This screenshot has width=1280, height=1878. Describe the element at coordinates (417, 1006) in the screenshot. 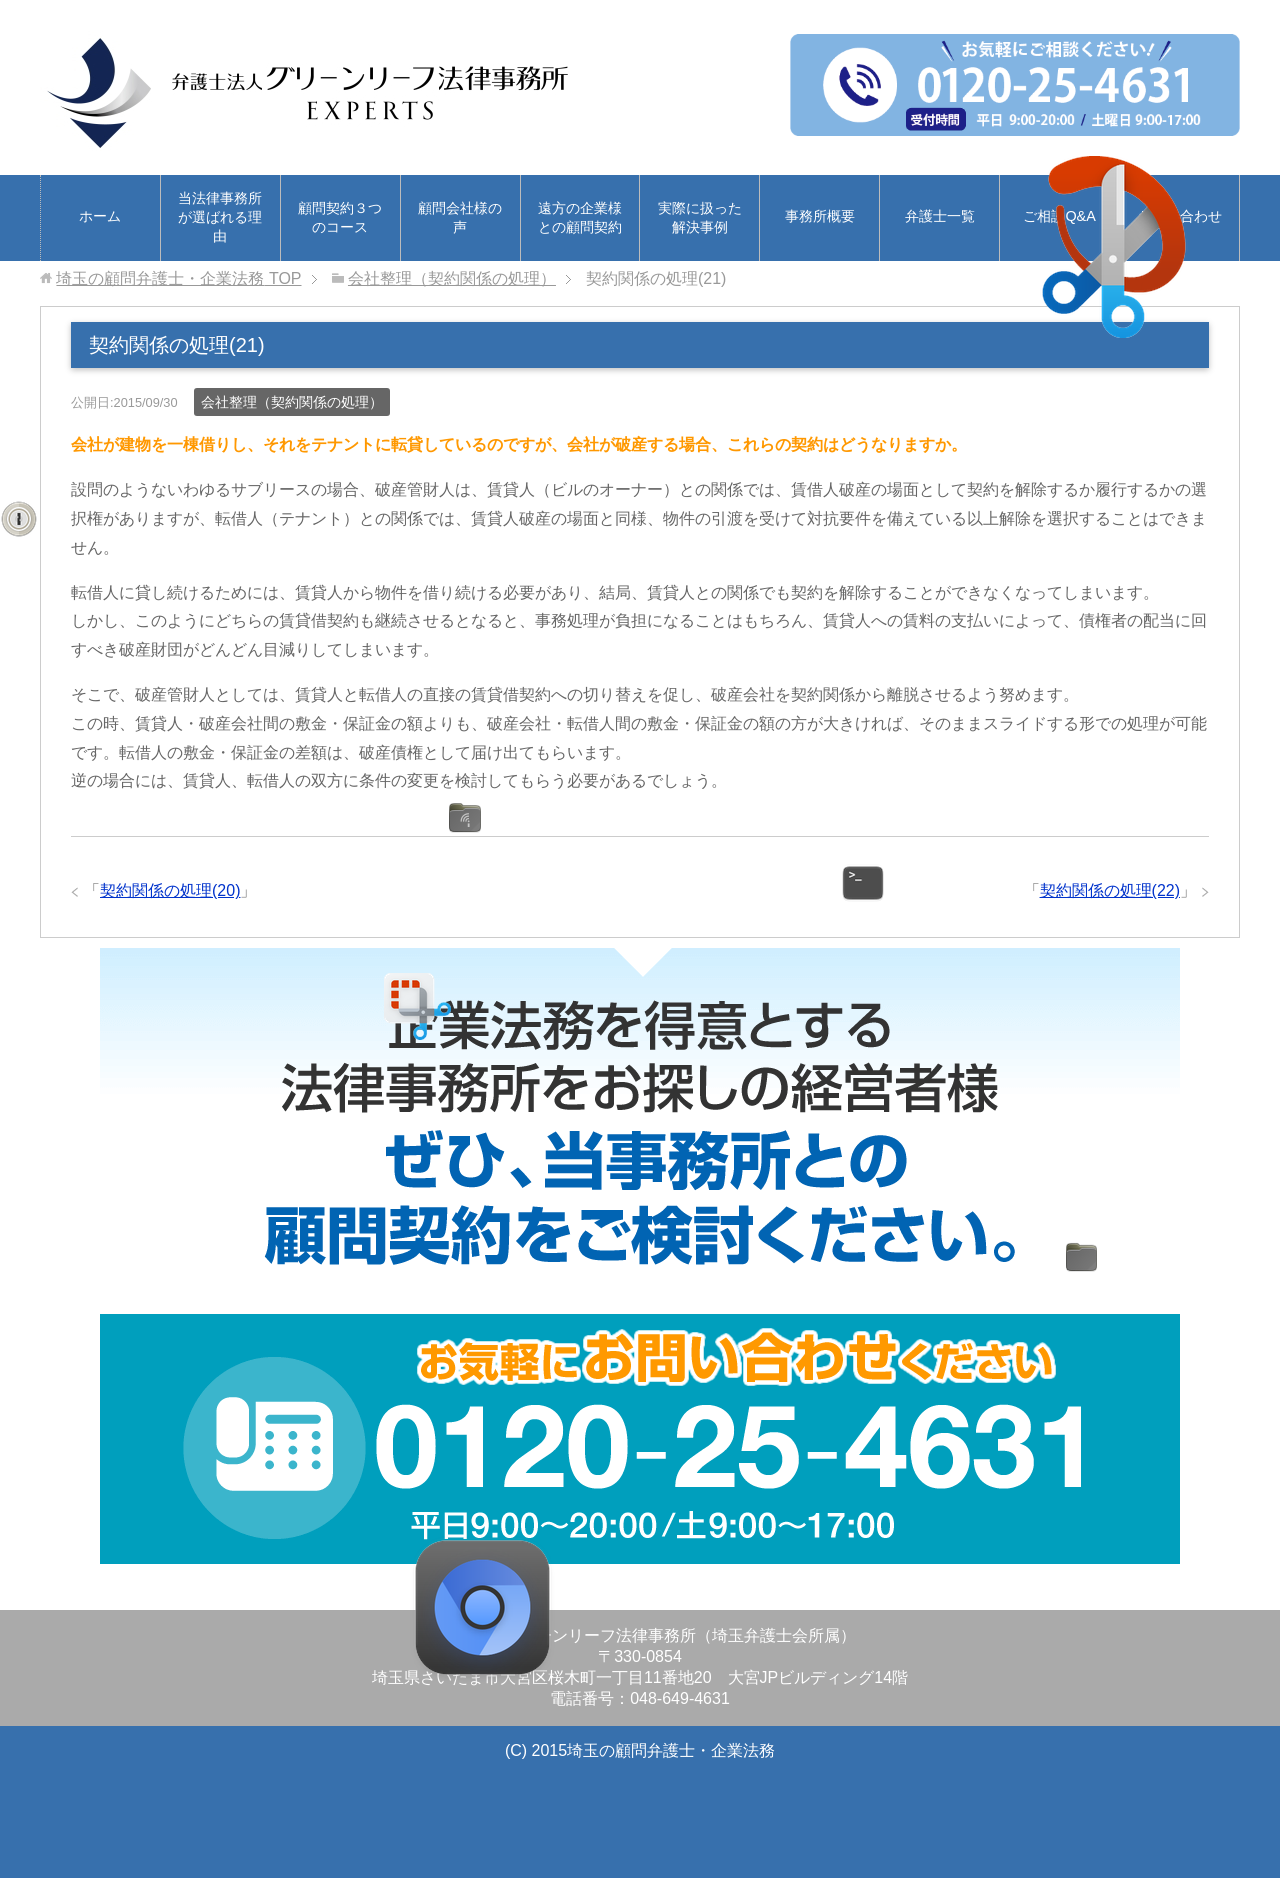

I see `open snipping tool to capture a screenshot` at that location.